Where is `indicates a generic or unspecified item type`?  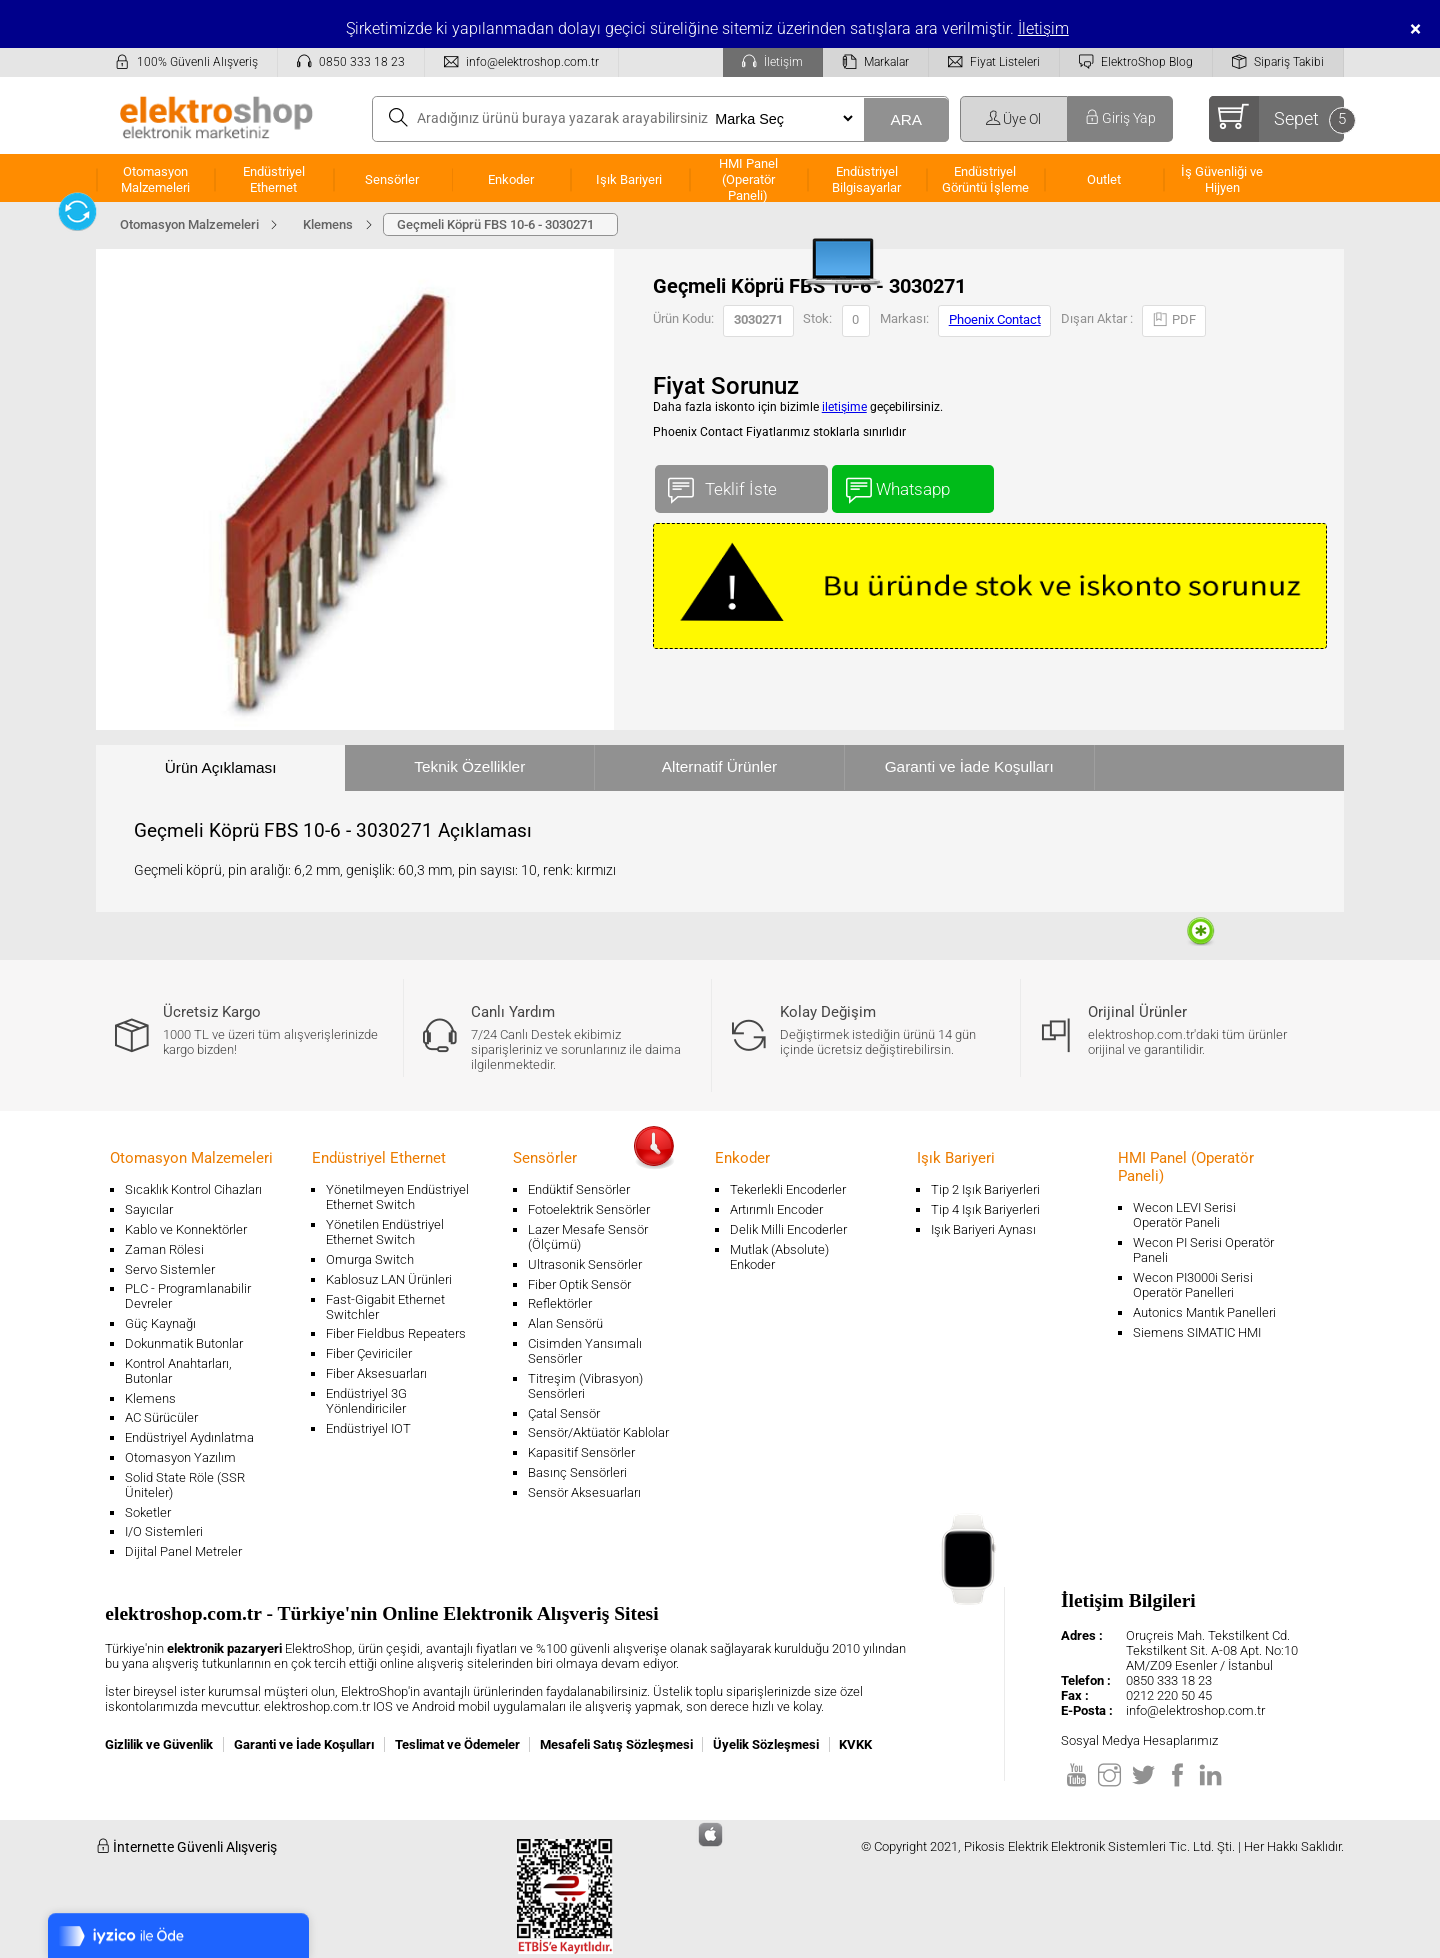
indicates a generic or unspecified item type is located at coordinates (1201, 931).